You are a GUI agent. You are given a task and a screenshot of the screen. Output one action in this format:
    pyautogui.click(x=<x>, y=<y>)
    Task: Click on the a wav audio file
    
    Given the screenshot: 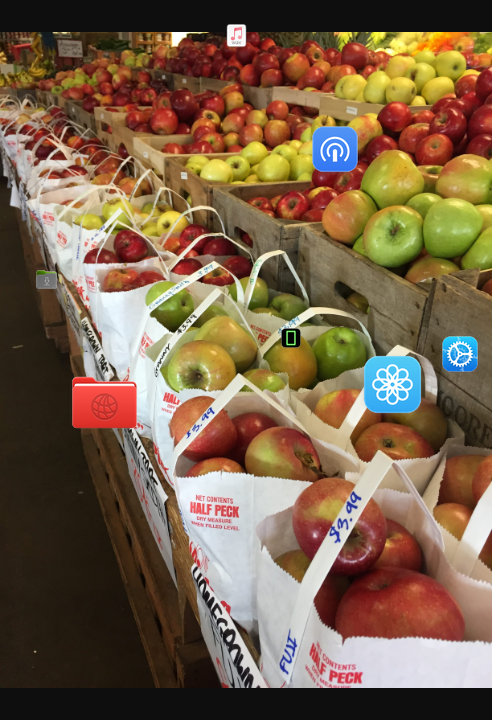 What is the action you would take?
    pyautogui.click(x=236, y=35)
    